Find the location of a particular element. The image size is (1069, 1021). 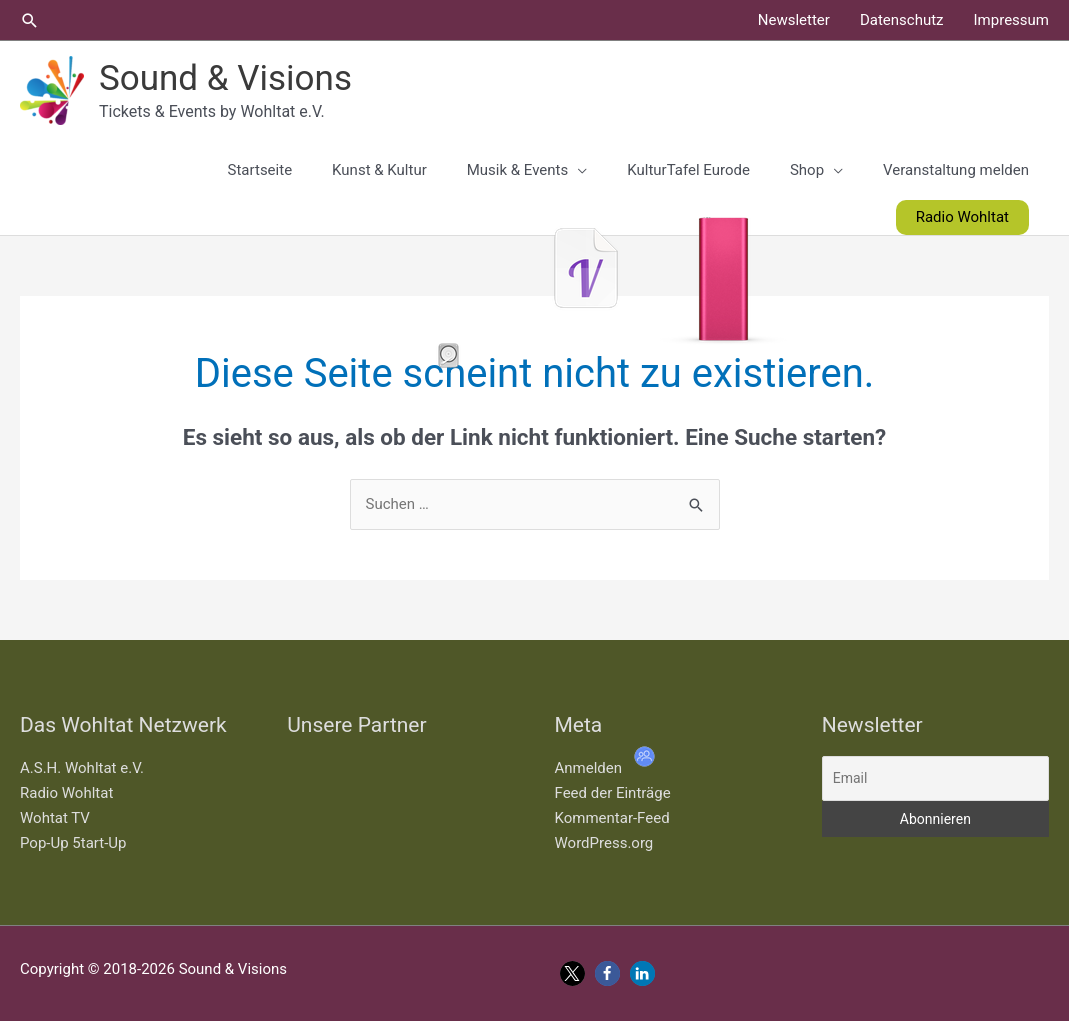

open disk utility application is located at coordinates (448, 355).